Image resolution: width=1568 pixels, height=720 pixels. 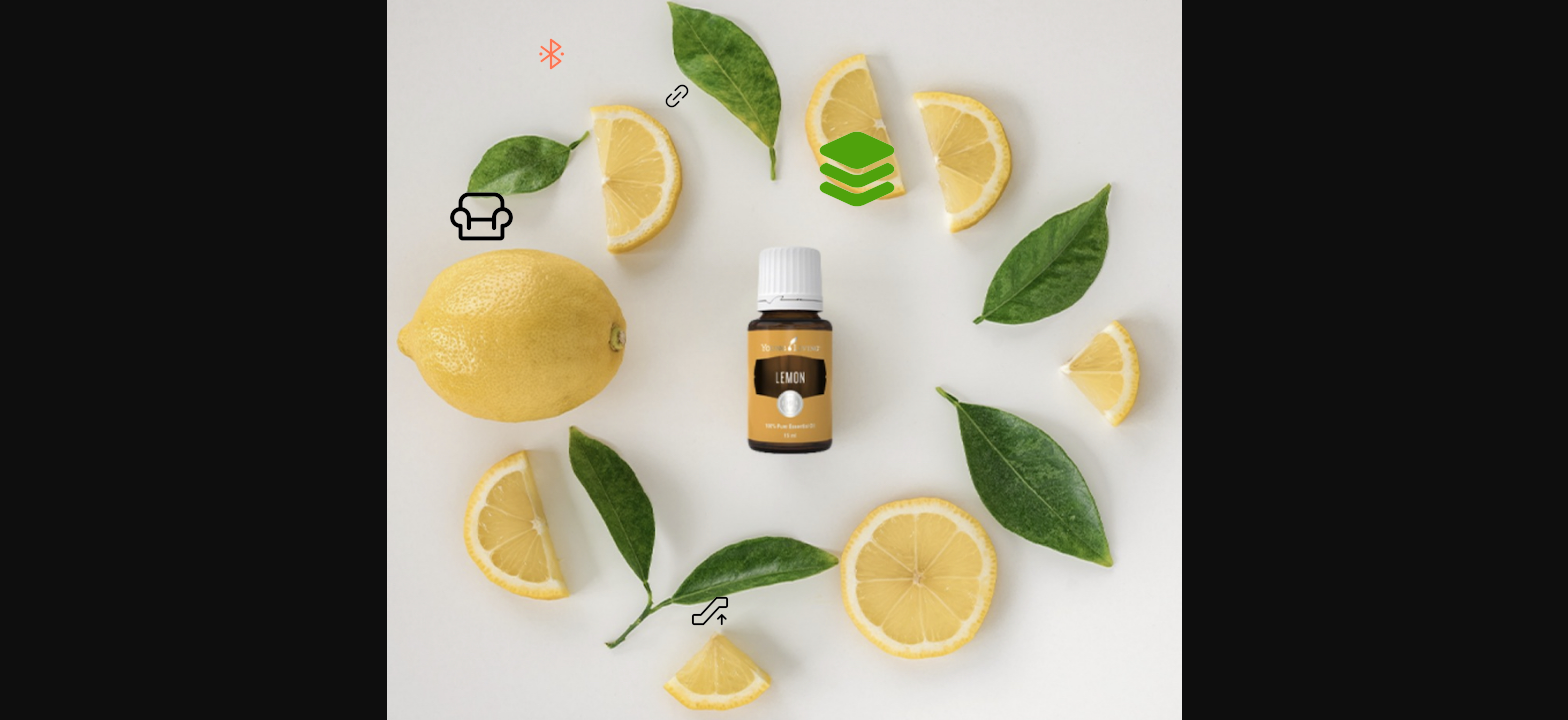 What do you see at coordinates (481, 217) in the screenshot?
I see `browse furniture or home decor` at bounding box center [481, 217].